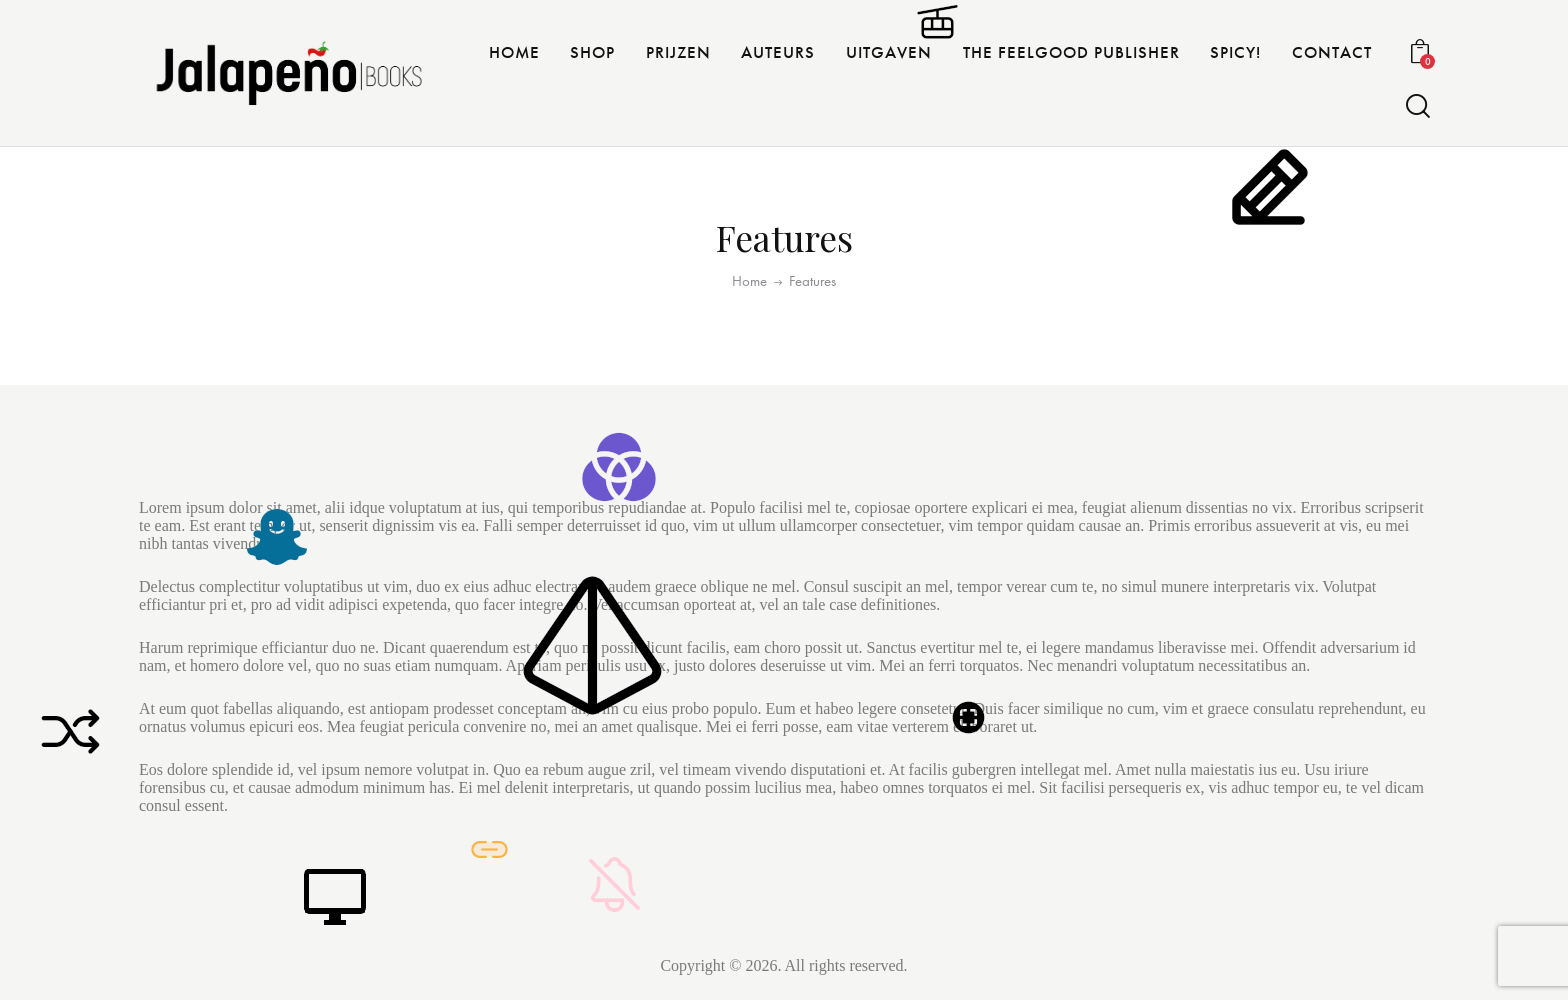  I want to click on copy or share a link, so click(489, 849).